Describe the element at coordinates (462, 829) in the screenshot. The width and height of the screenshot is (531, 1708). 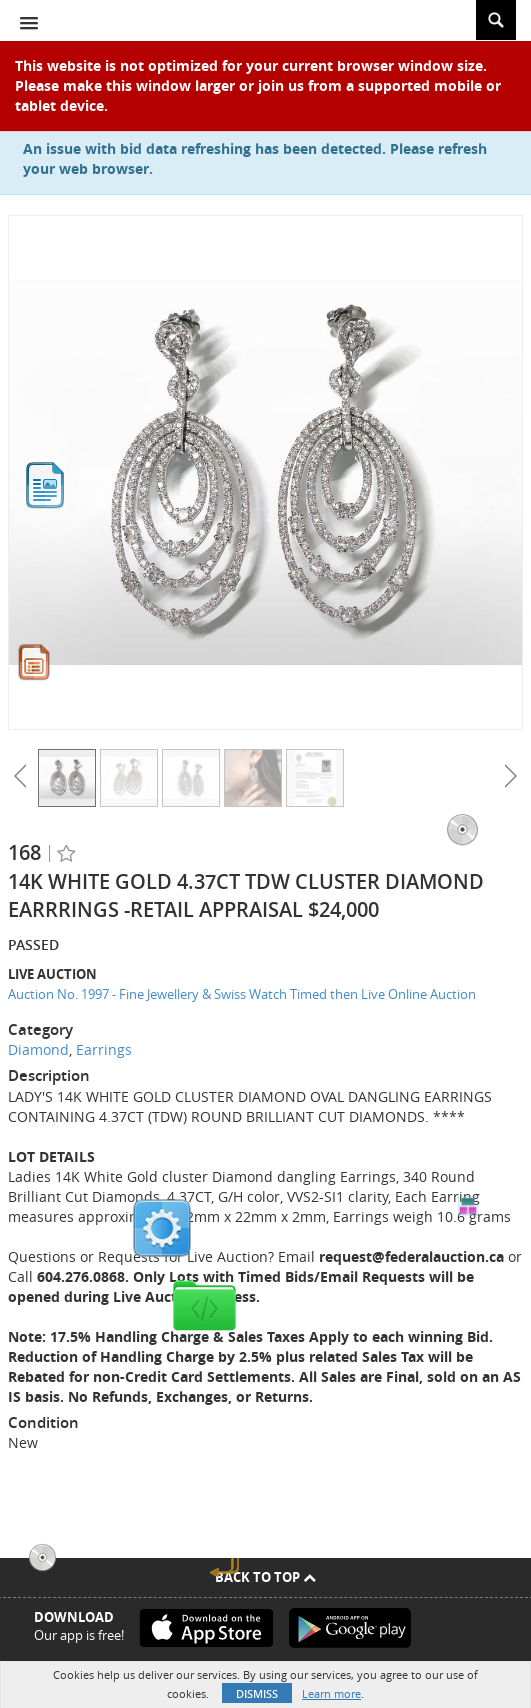
I see `indicates a CD-R or recordable disc drive` at that location.